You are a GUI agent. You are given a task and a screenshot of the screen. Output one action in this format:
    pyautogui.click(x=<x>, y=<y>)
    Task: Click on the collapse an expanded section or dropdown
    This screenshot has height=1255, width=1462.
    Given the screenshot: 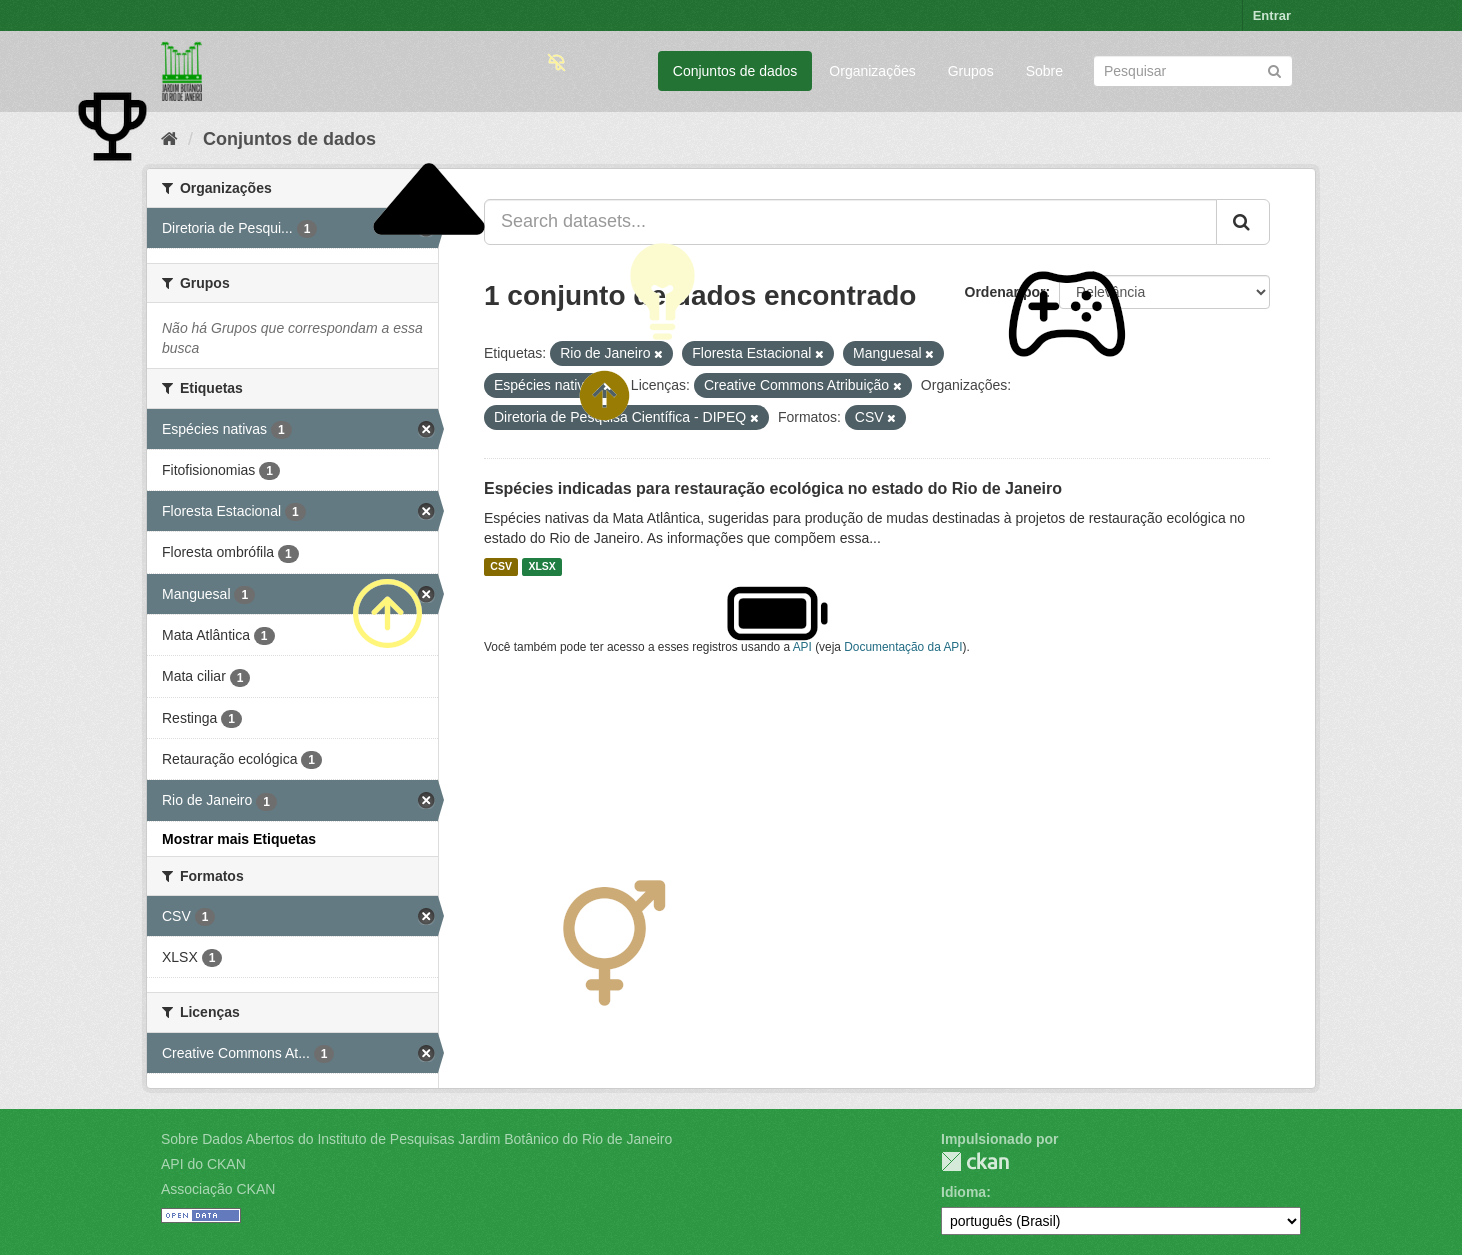 What is the action you would take?
    pyautogui.click(x=429, y=199)
    